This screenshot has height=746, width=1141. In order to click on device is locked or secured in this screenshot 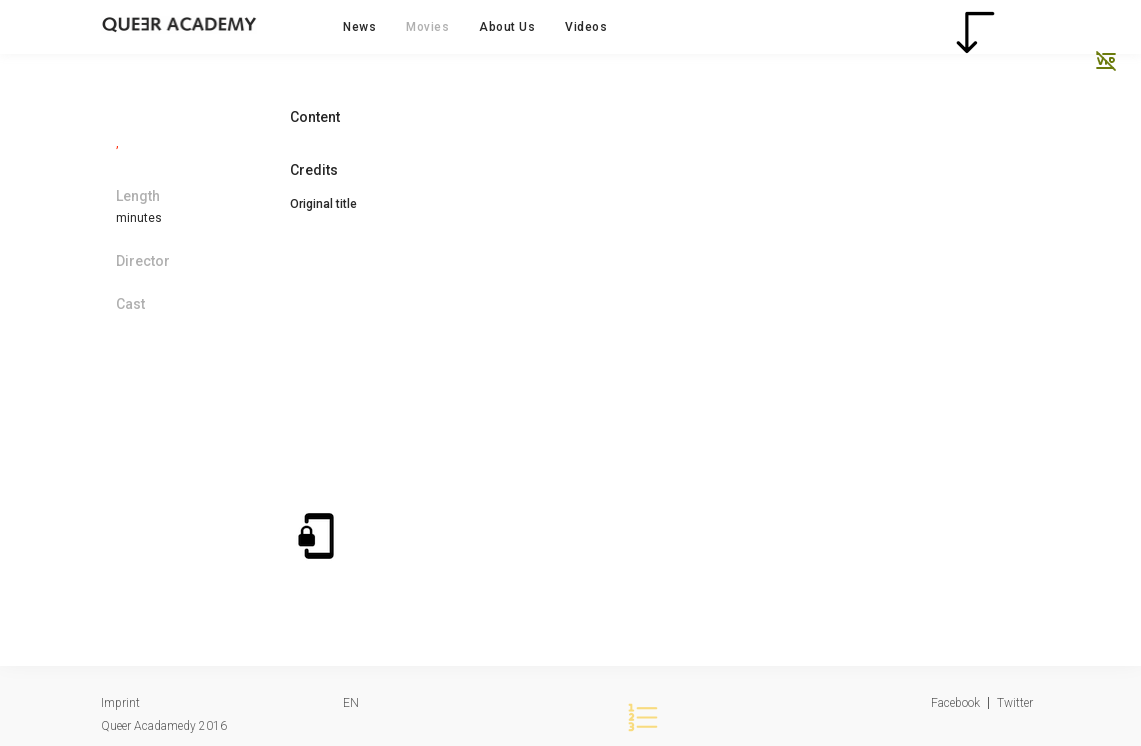, I will do `click(315, 536)`.